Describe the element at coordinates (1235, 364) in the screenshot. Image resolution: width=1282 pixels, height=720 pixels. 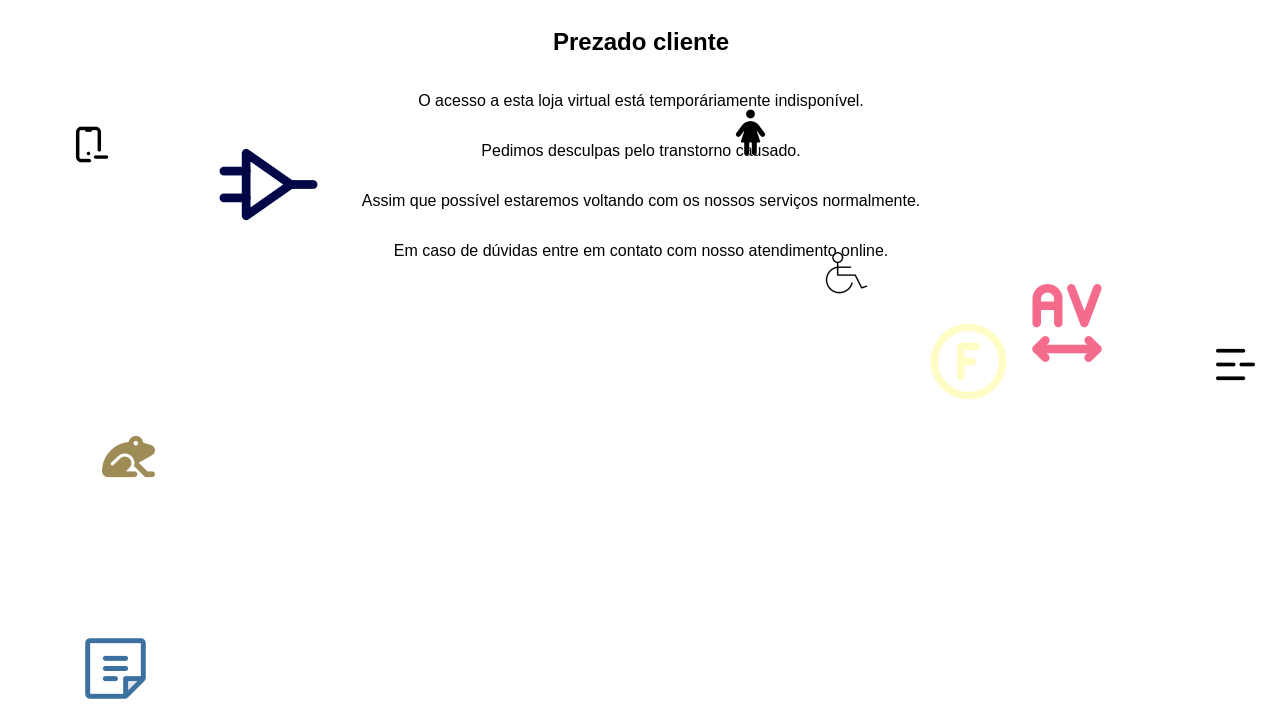
I see `remove an item from the list` at that location.